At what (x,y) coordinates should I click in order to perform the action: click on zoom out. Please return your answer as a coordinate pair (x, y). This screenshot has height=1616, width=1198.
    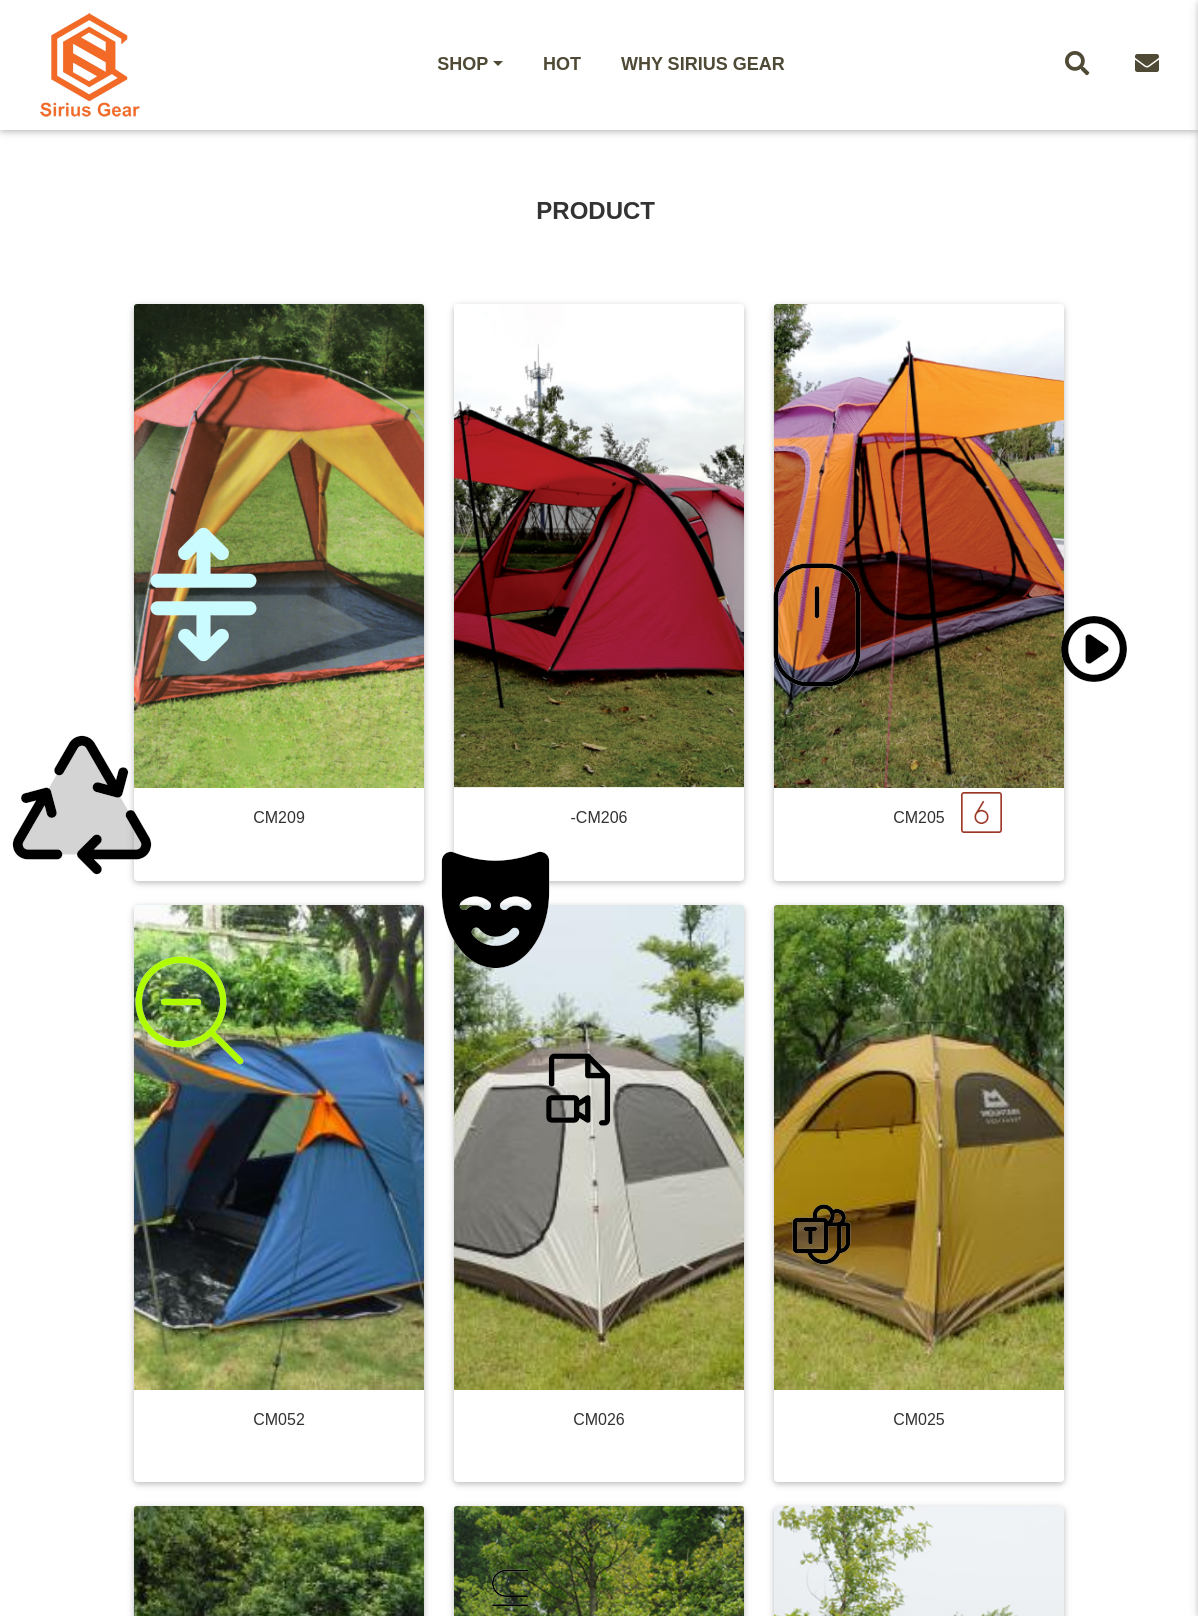
    Looking at the image, I should click on (189, 1010).